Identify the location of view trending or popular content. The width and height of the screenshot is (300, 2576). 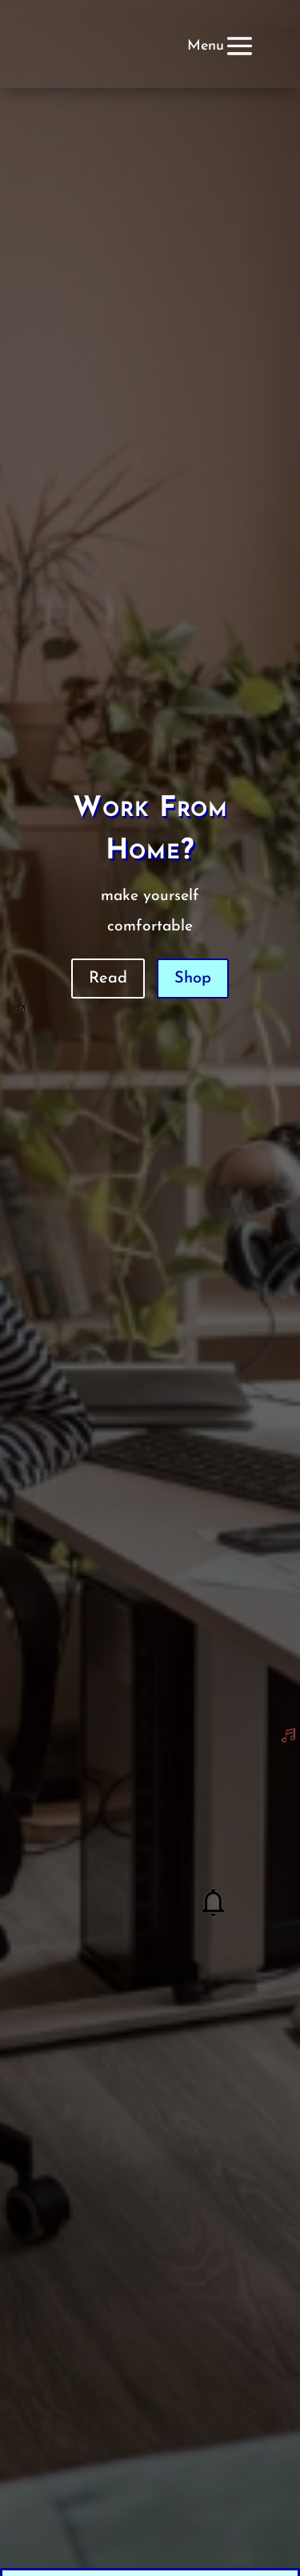
(18, 1010).